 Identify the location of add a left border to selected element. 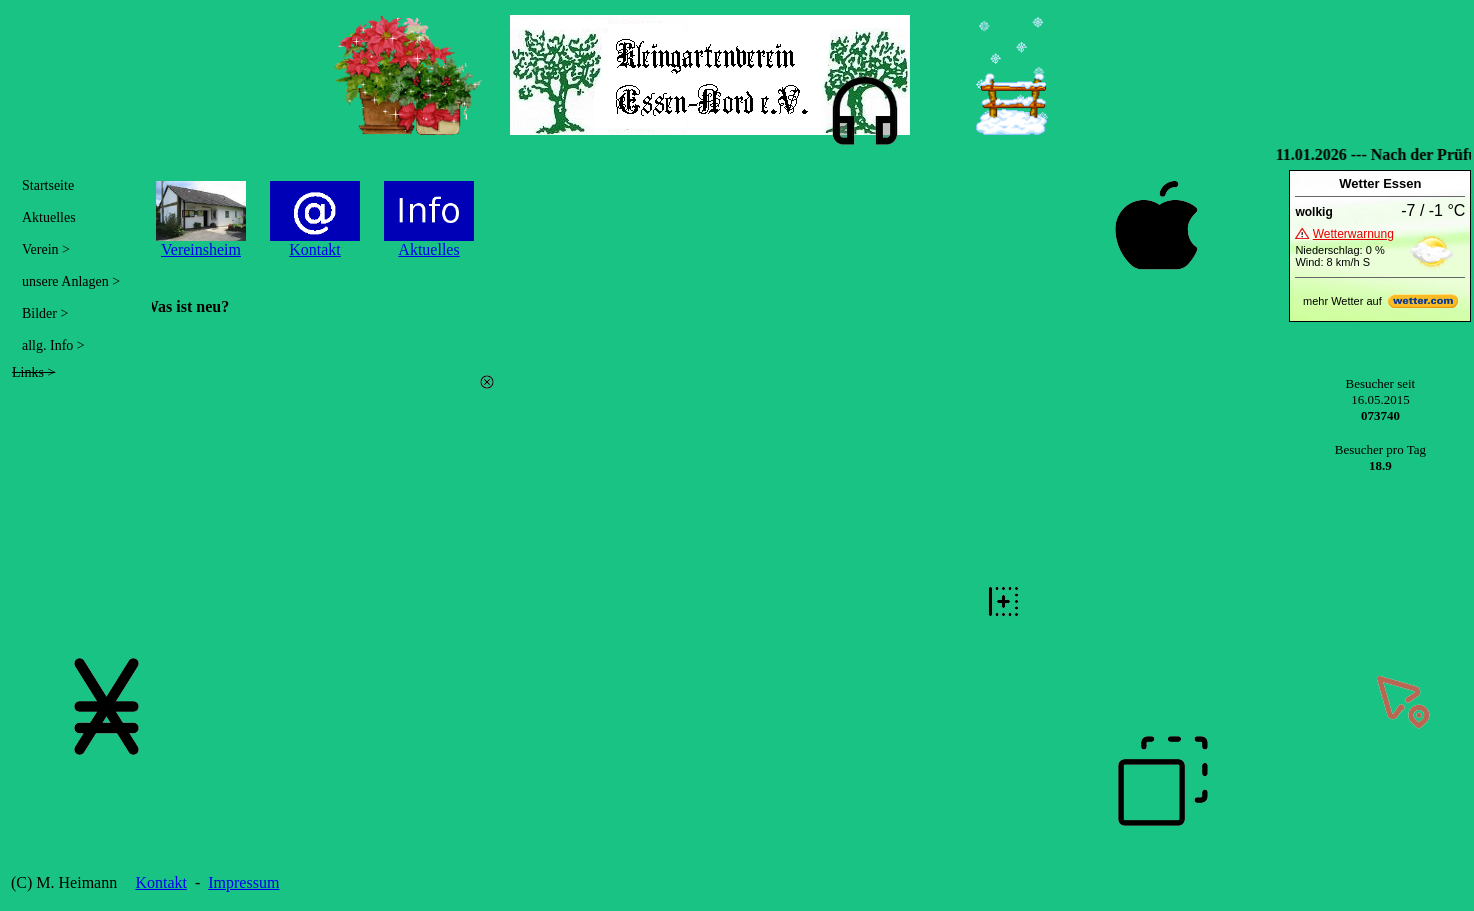
(1003, 601).